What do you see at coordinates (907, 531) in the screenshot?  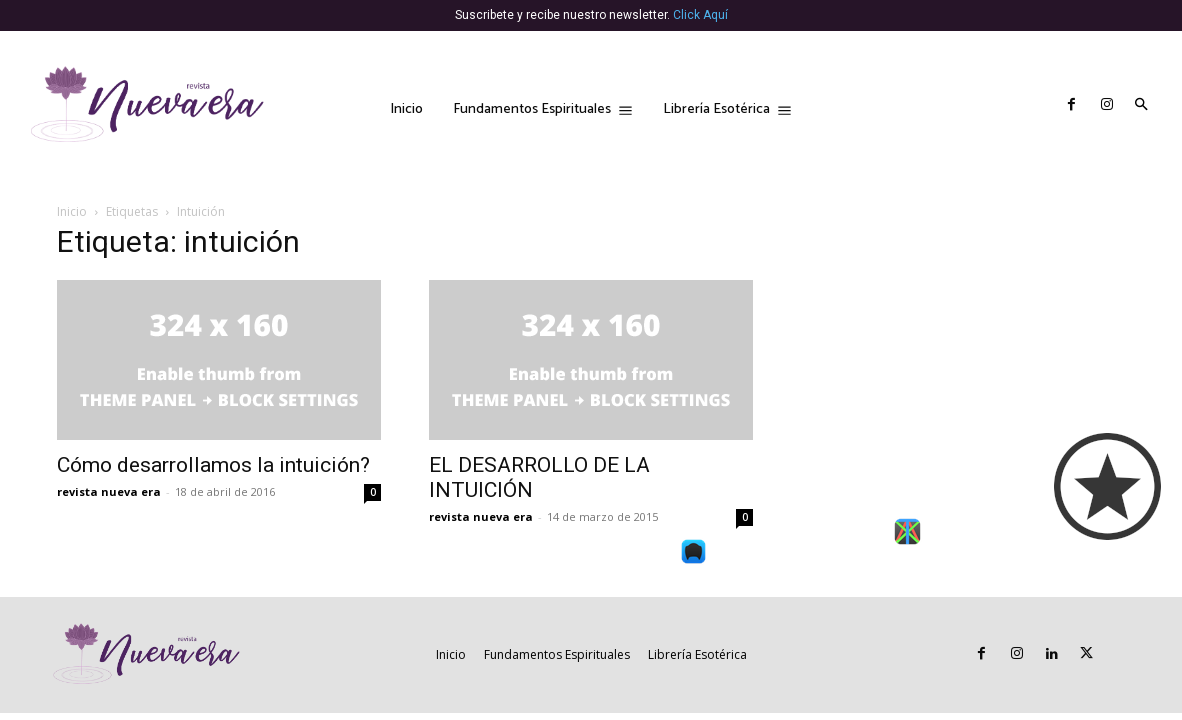 I see `open tixati torrent client` at bounding box center [907, 531].